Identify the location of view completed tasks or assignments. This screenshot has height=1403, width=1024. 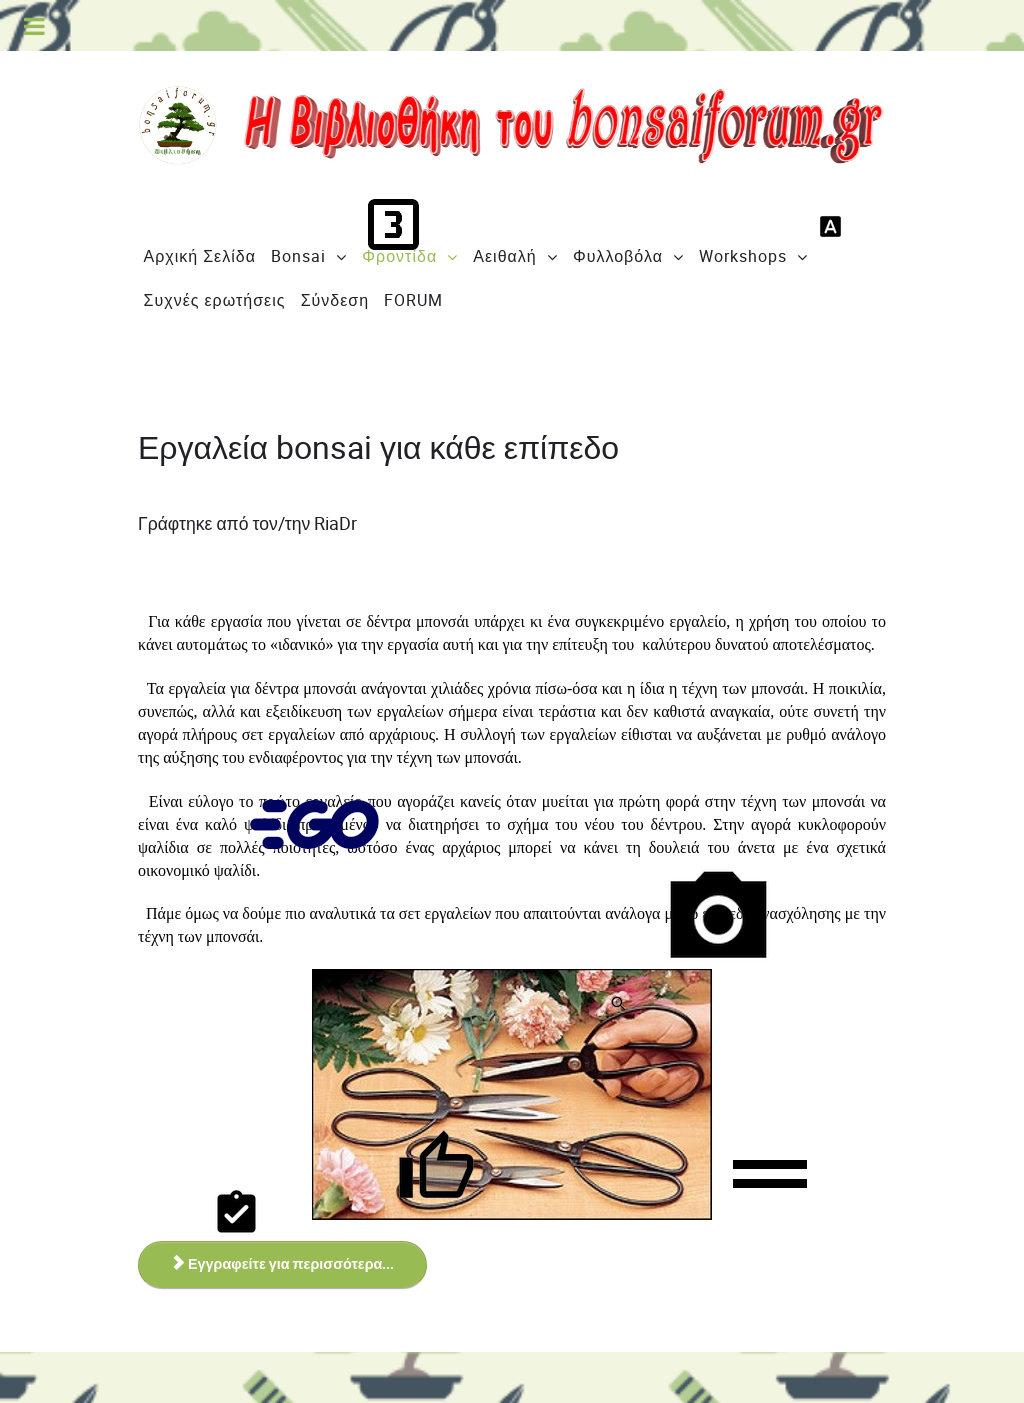
(236, 1213).